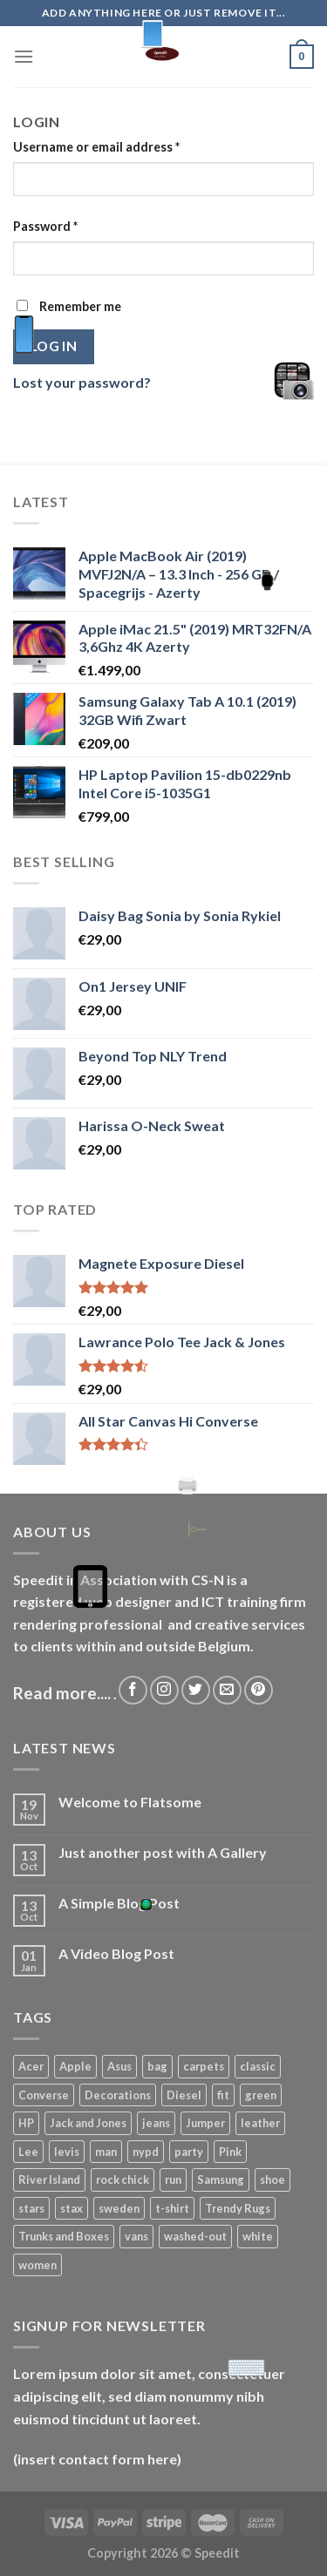 The width and height of the screenshot is (327, 2576). I want to click on view connected iPad Pro device, so click(153, 34).